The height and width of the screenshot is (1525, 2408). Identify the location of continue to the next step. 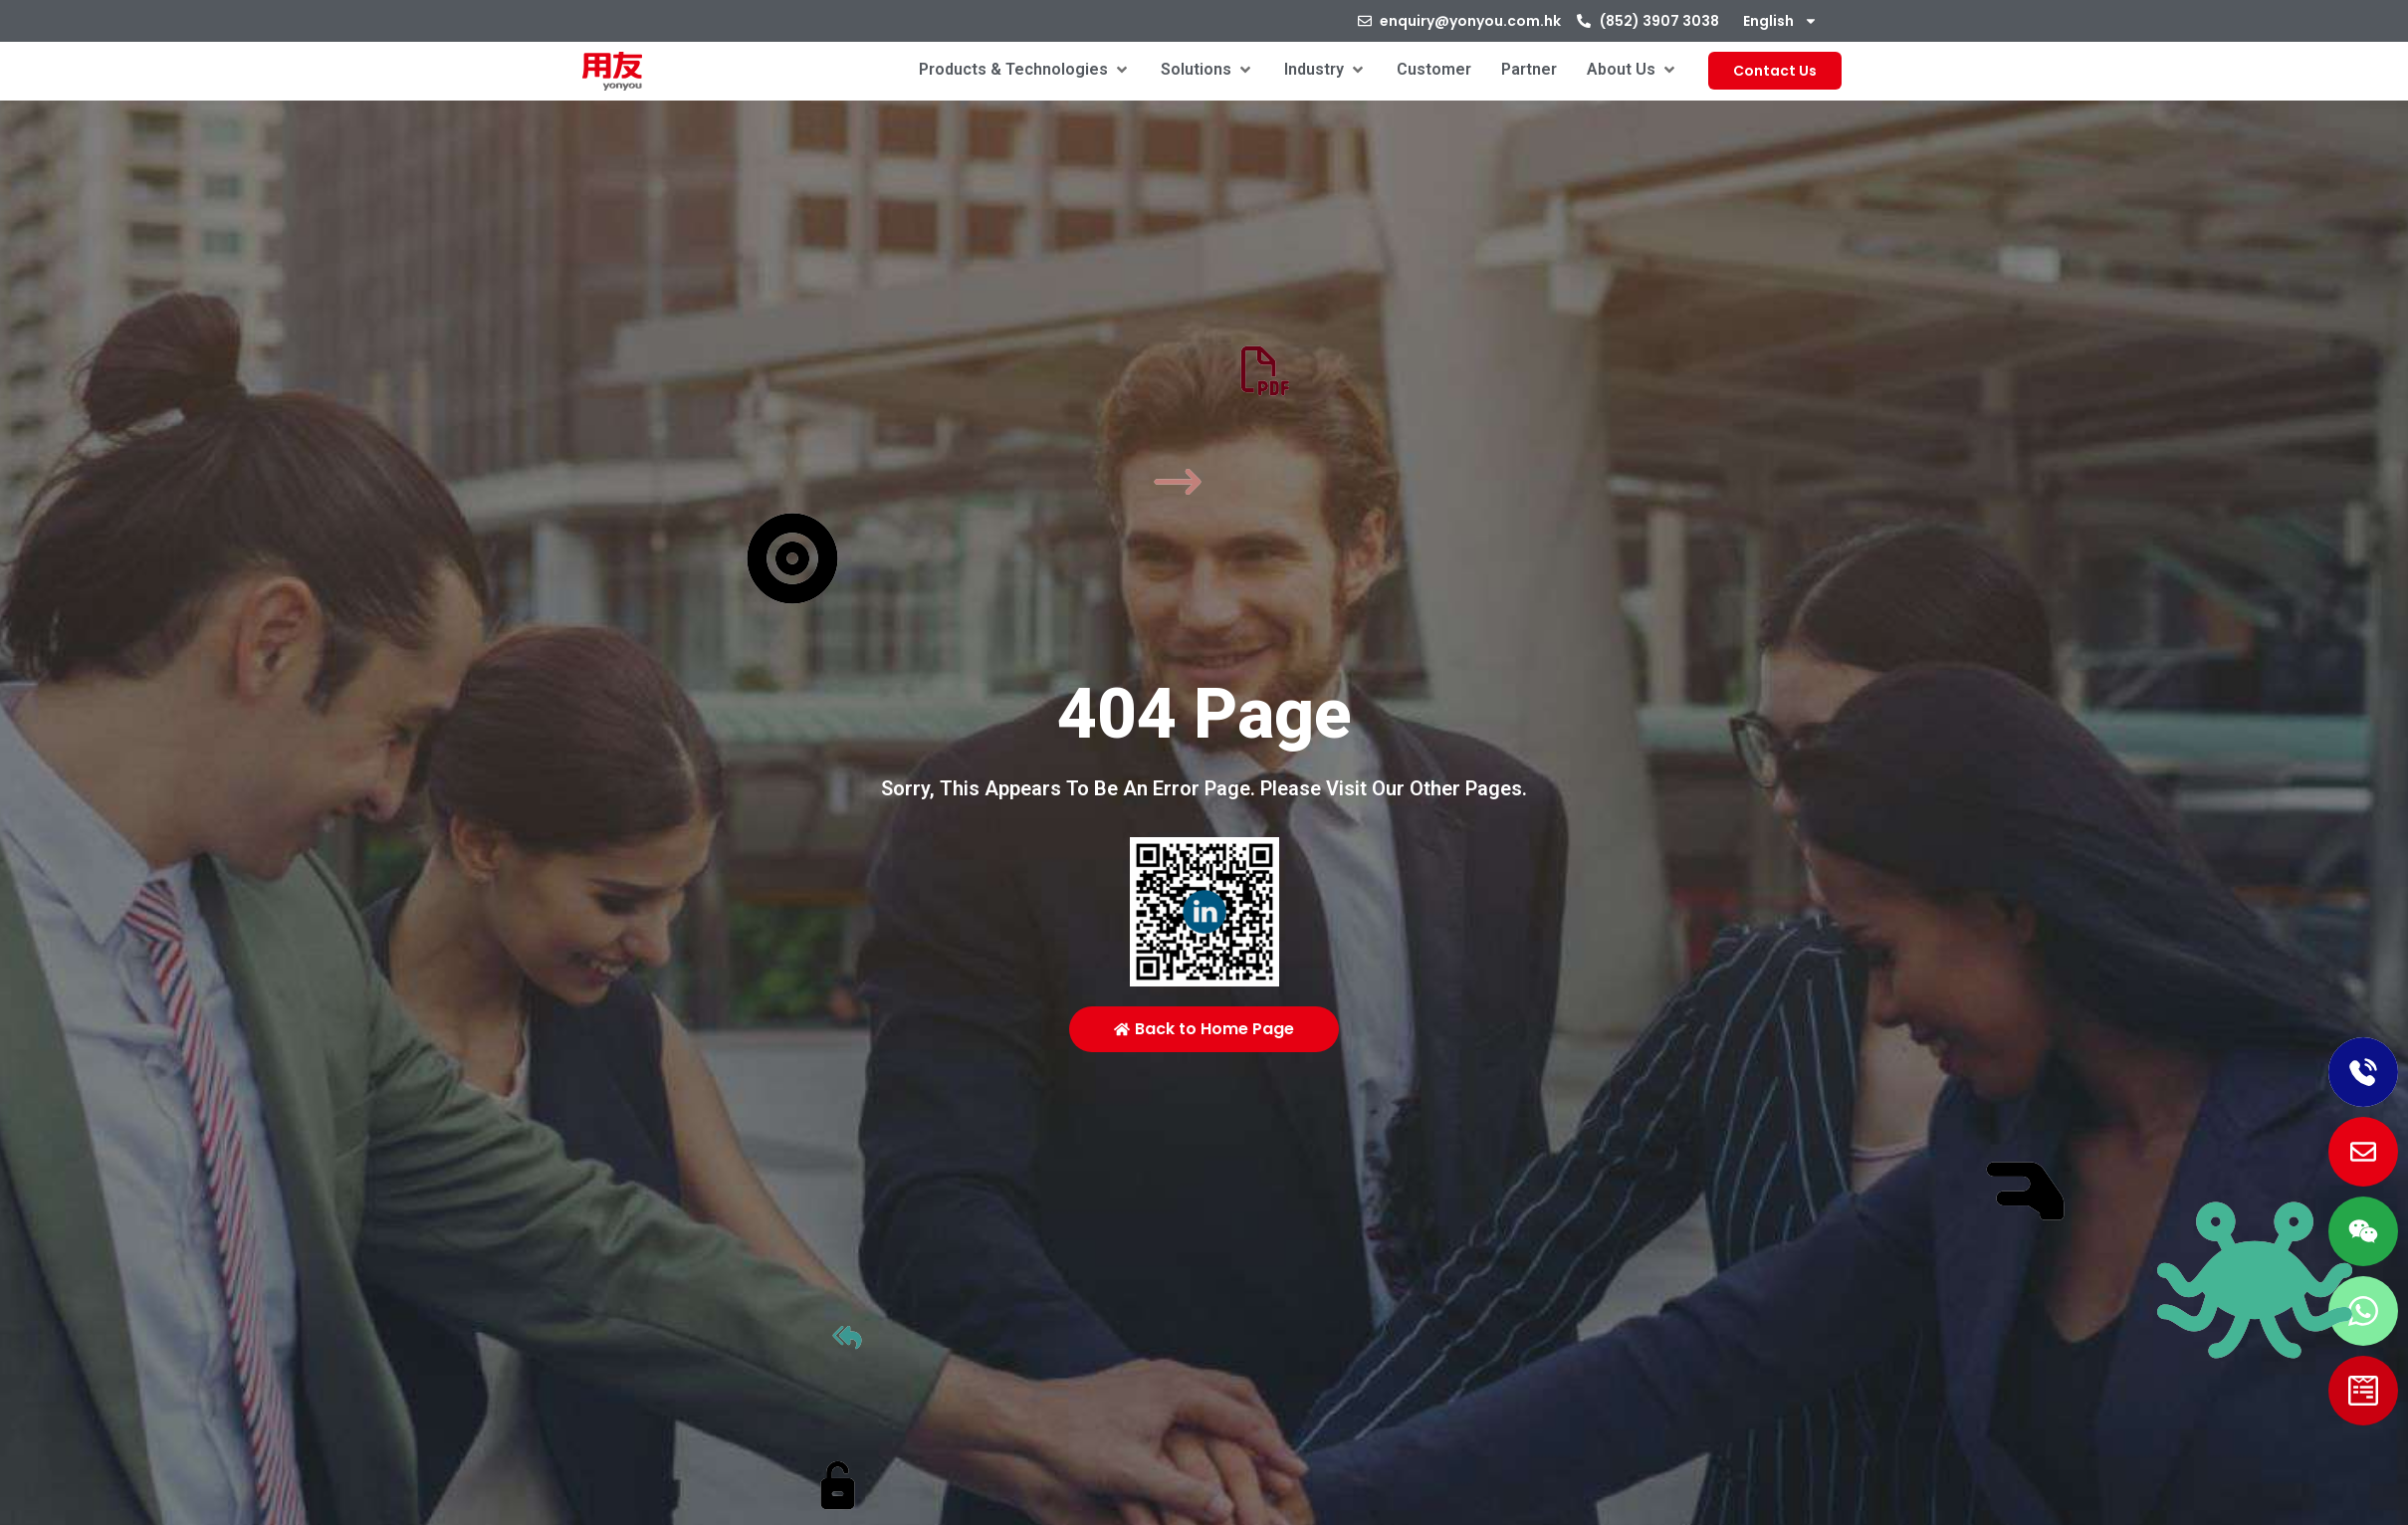
(1178, 482).